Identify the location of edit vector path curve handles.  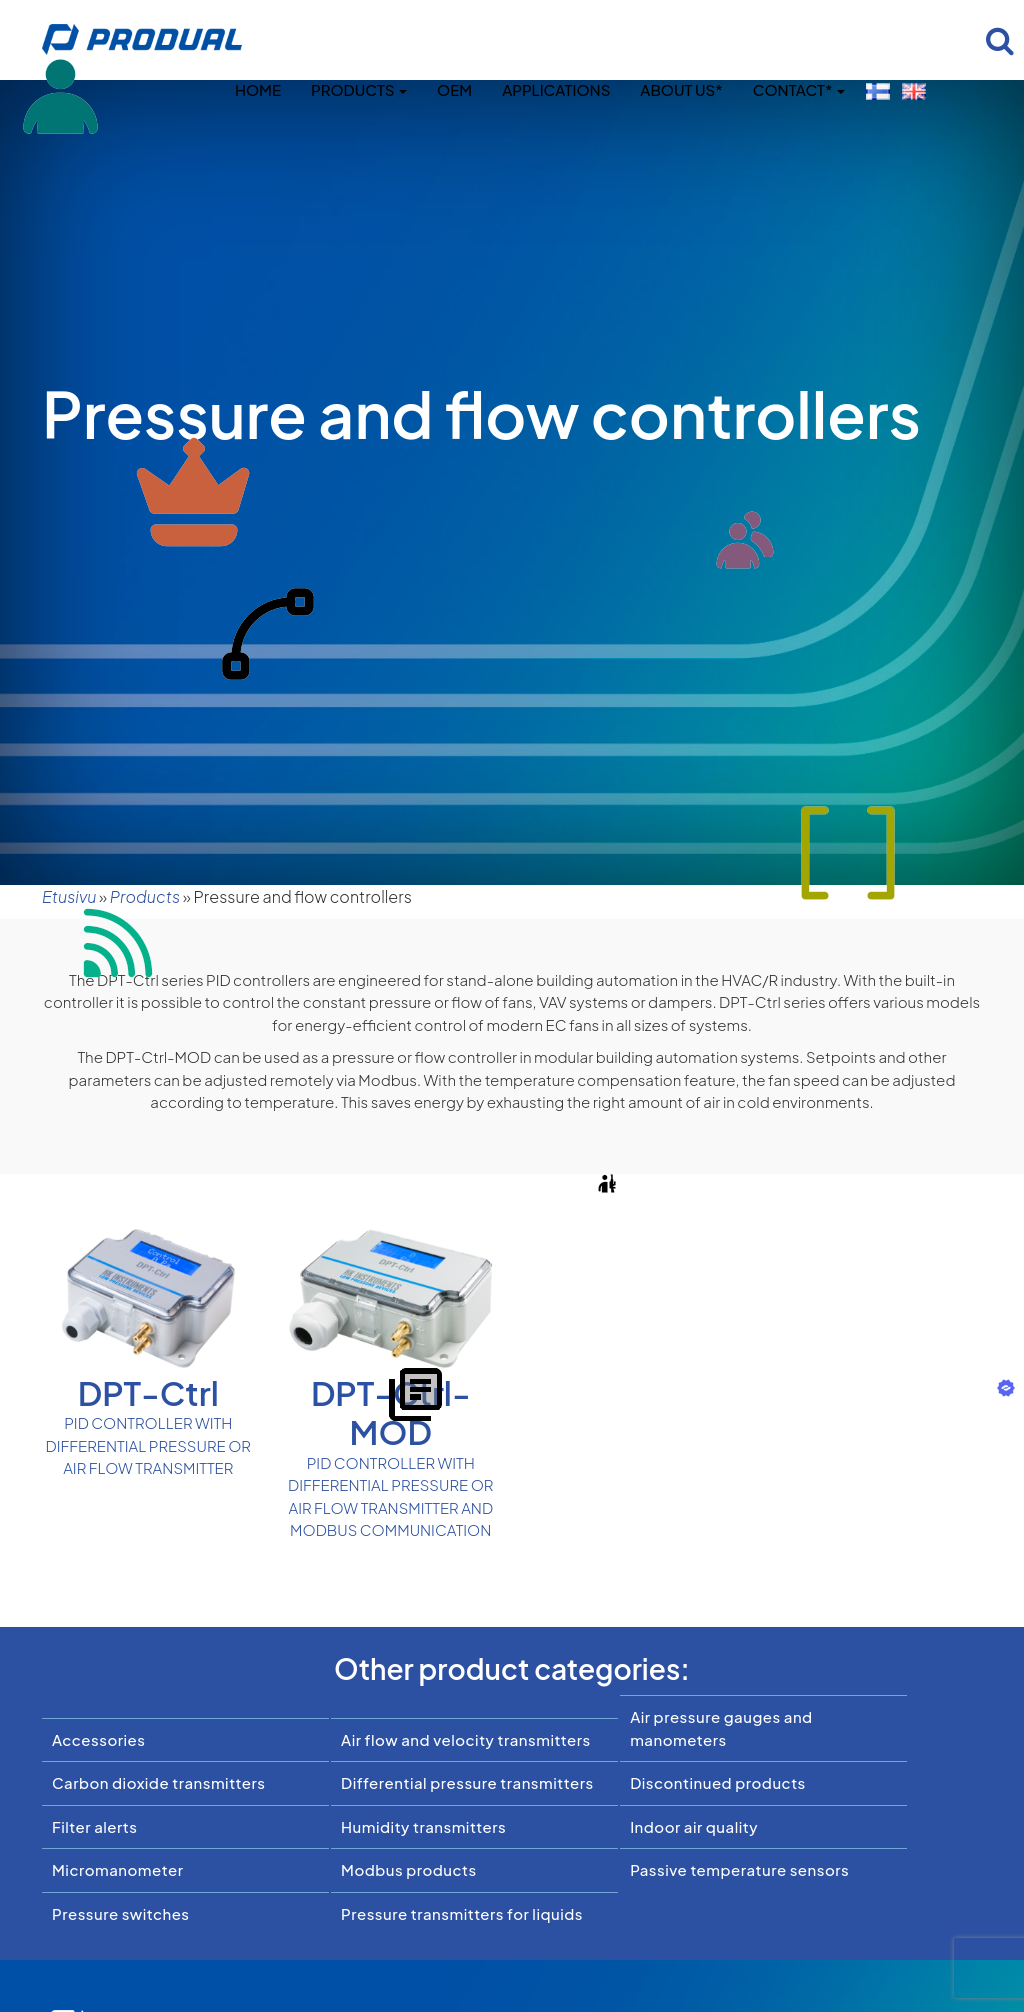
(268, 634).